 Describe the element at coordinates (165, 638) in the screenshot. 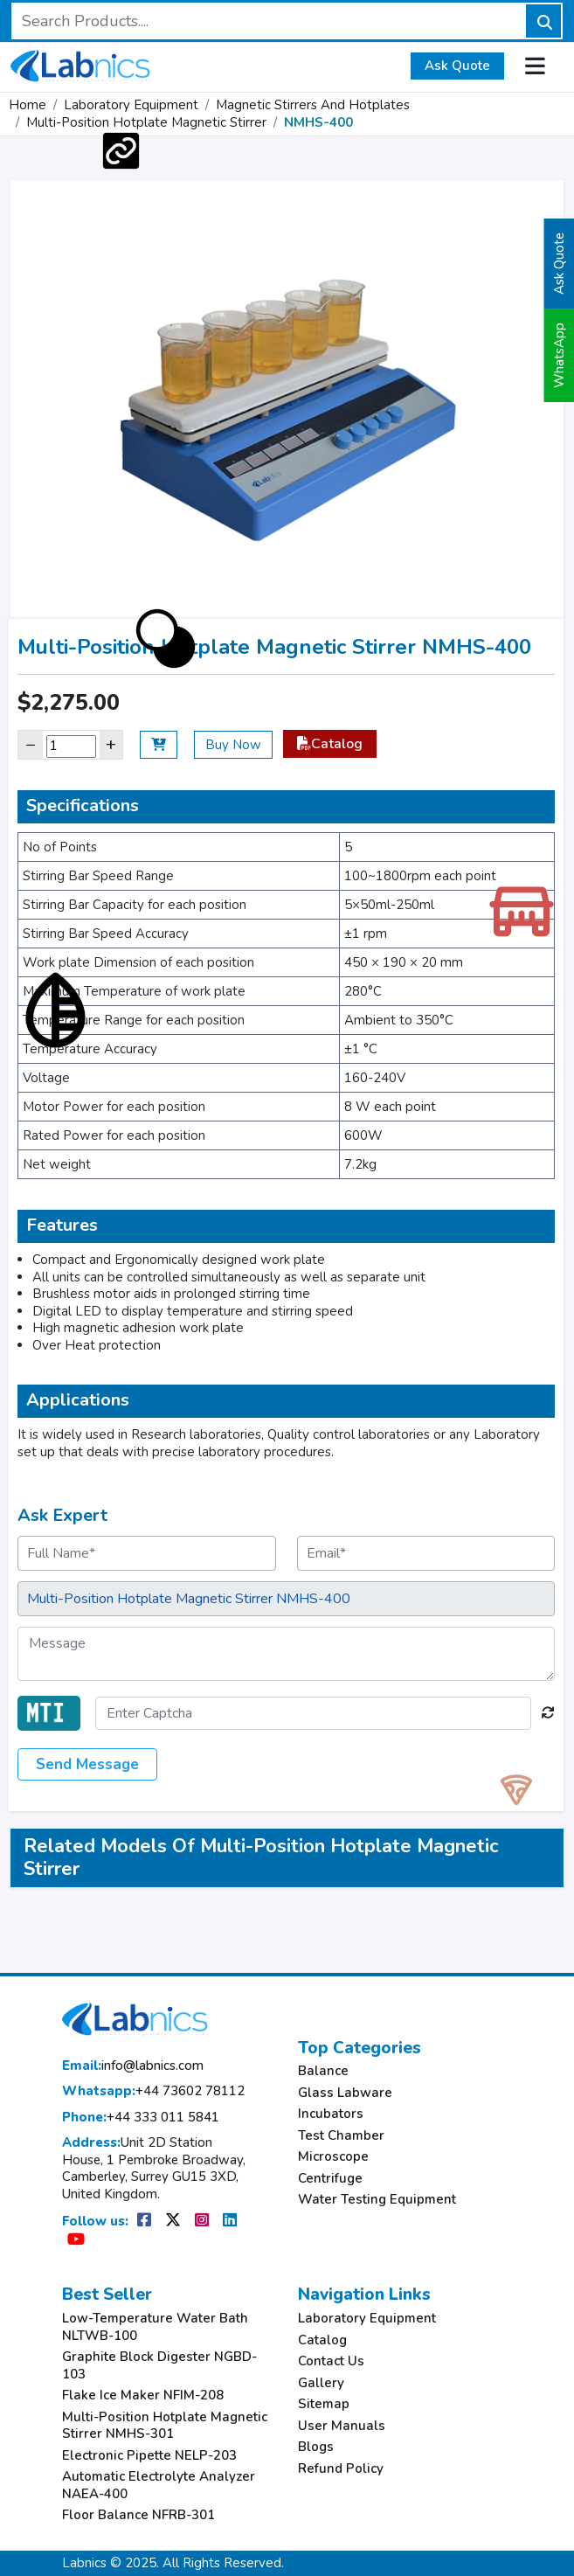

I see `subtract or remove a layer` at that location.